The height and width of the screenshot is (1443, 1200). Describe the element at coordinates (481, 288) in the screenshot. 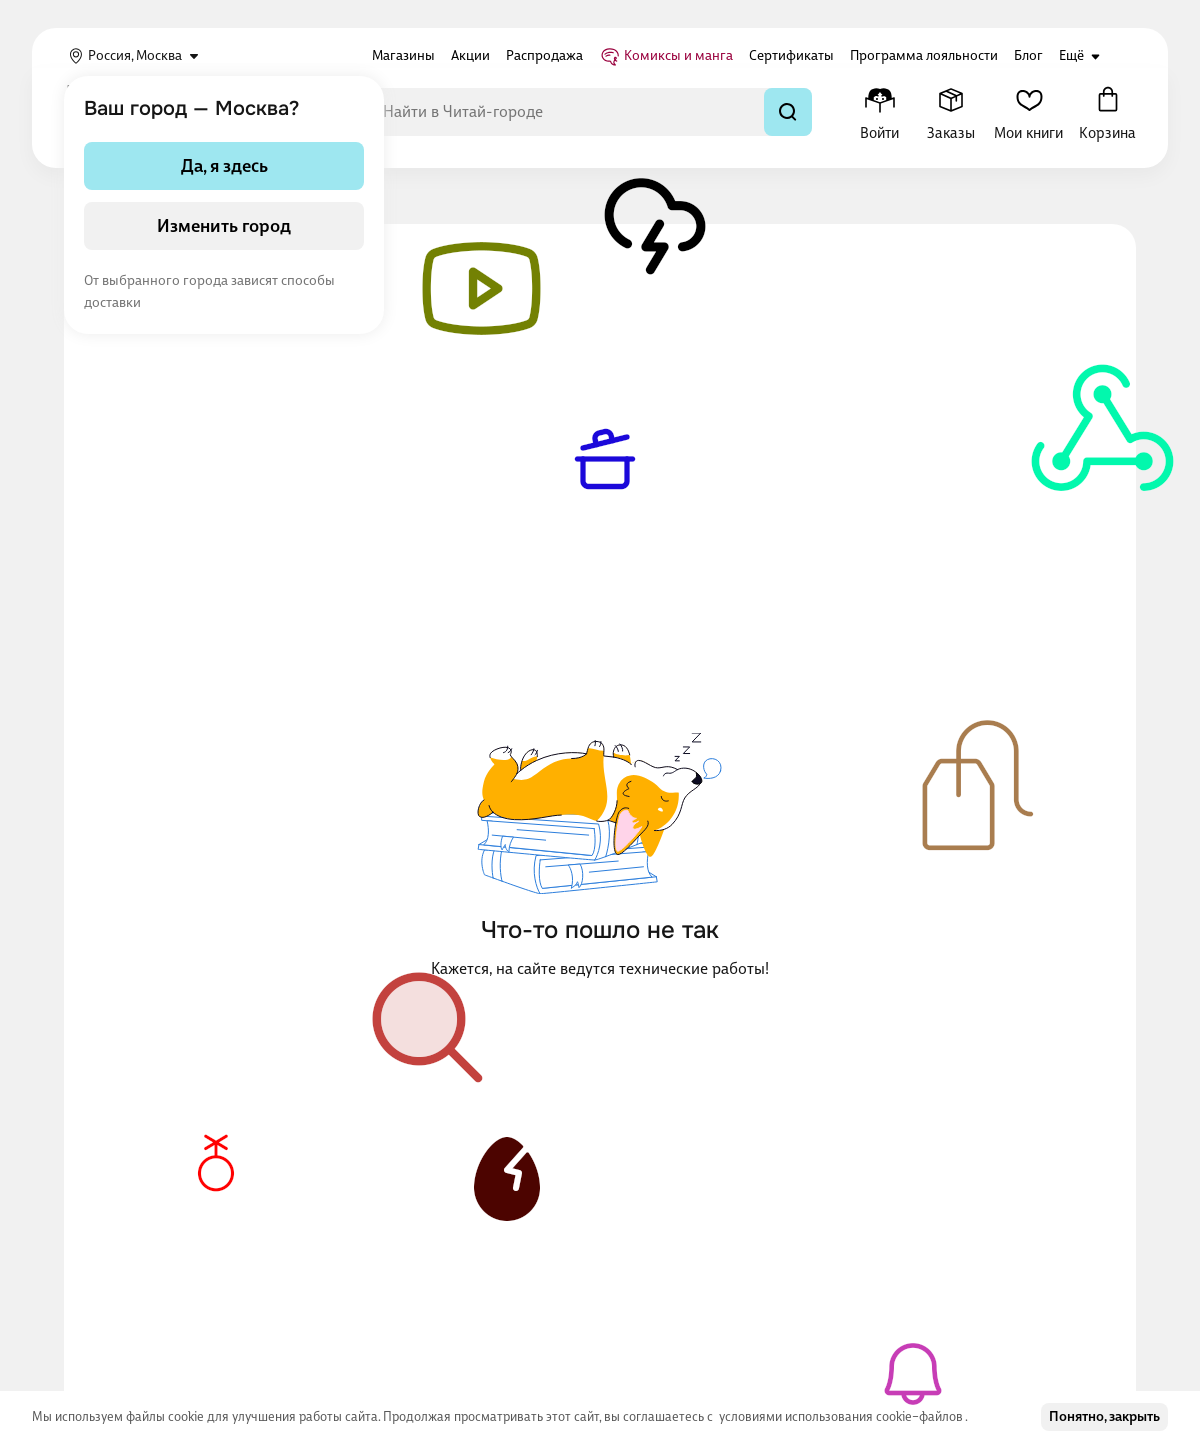

I see `open youtube` at that location.